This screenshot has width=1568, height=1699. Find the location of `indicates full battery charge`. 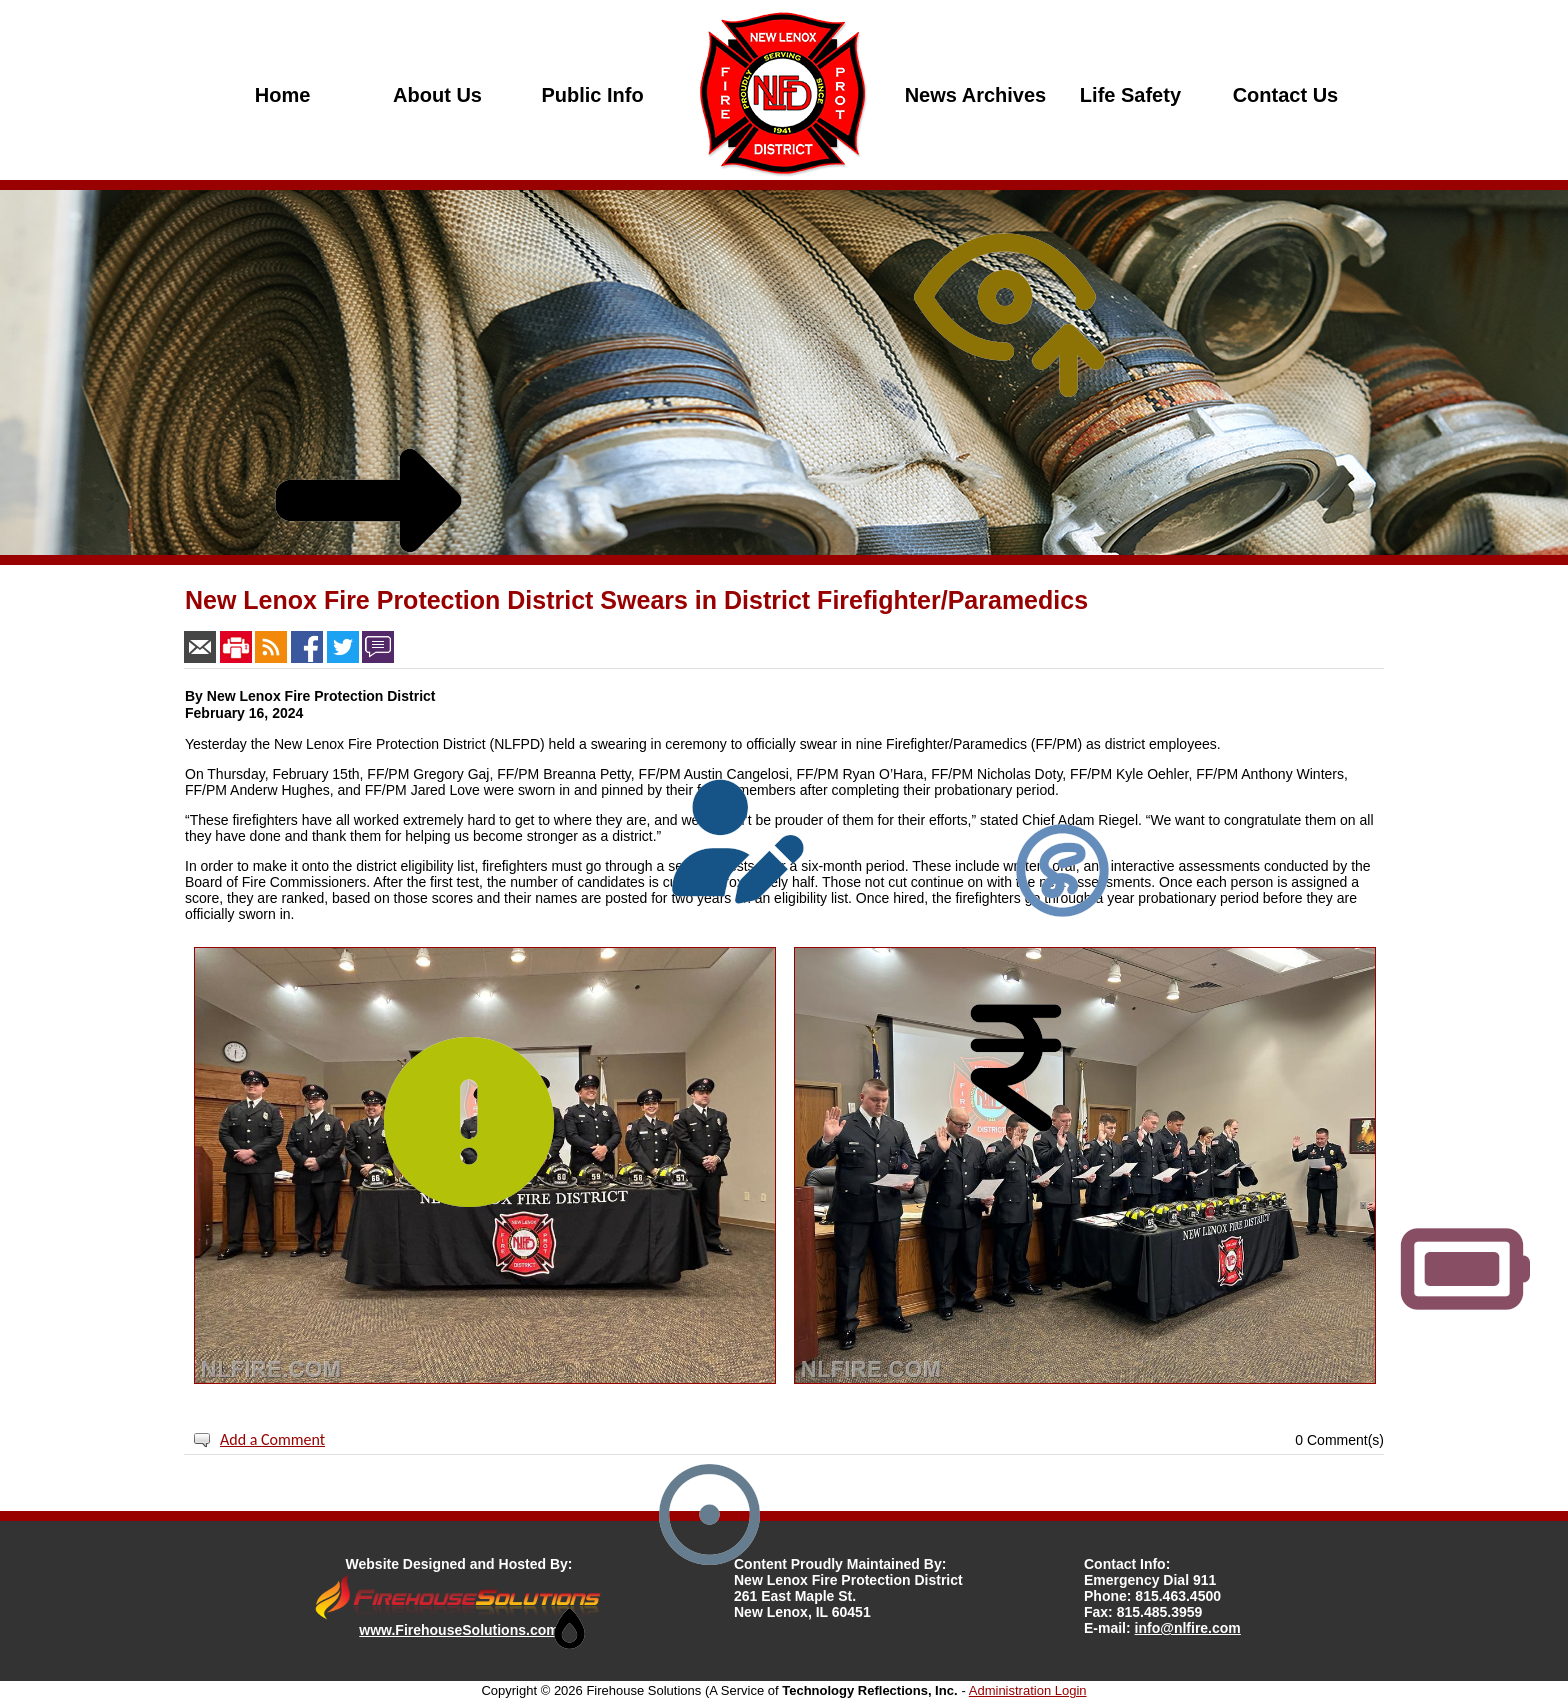

indicates full battery charge is located at coordinates (1462, 1269).